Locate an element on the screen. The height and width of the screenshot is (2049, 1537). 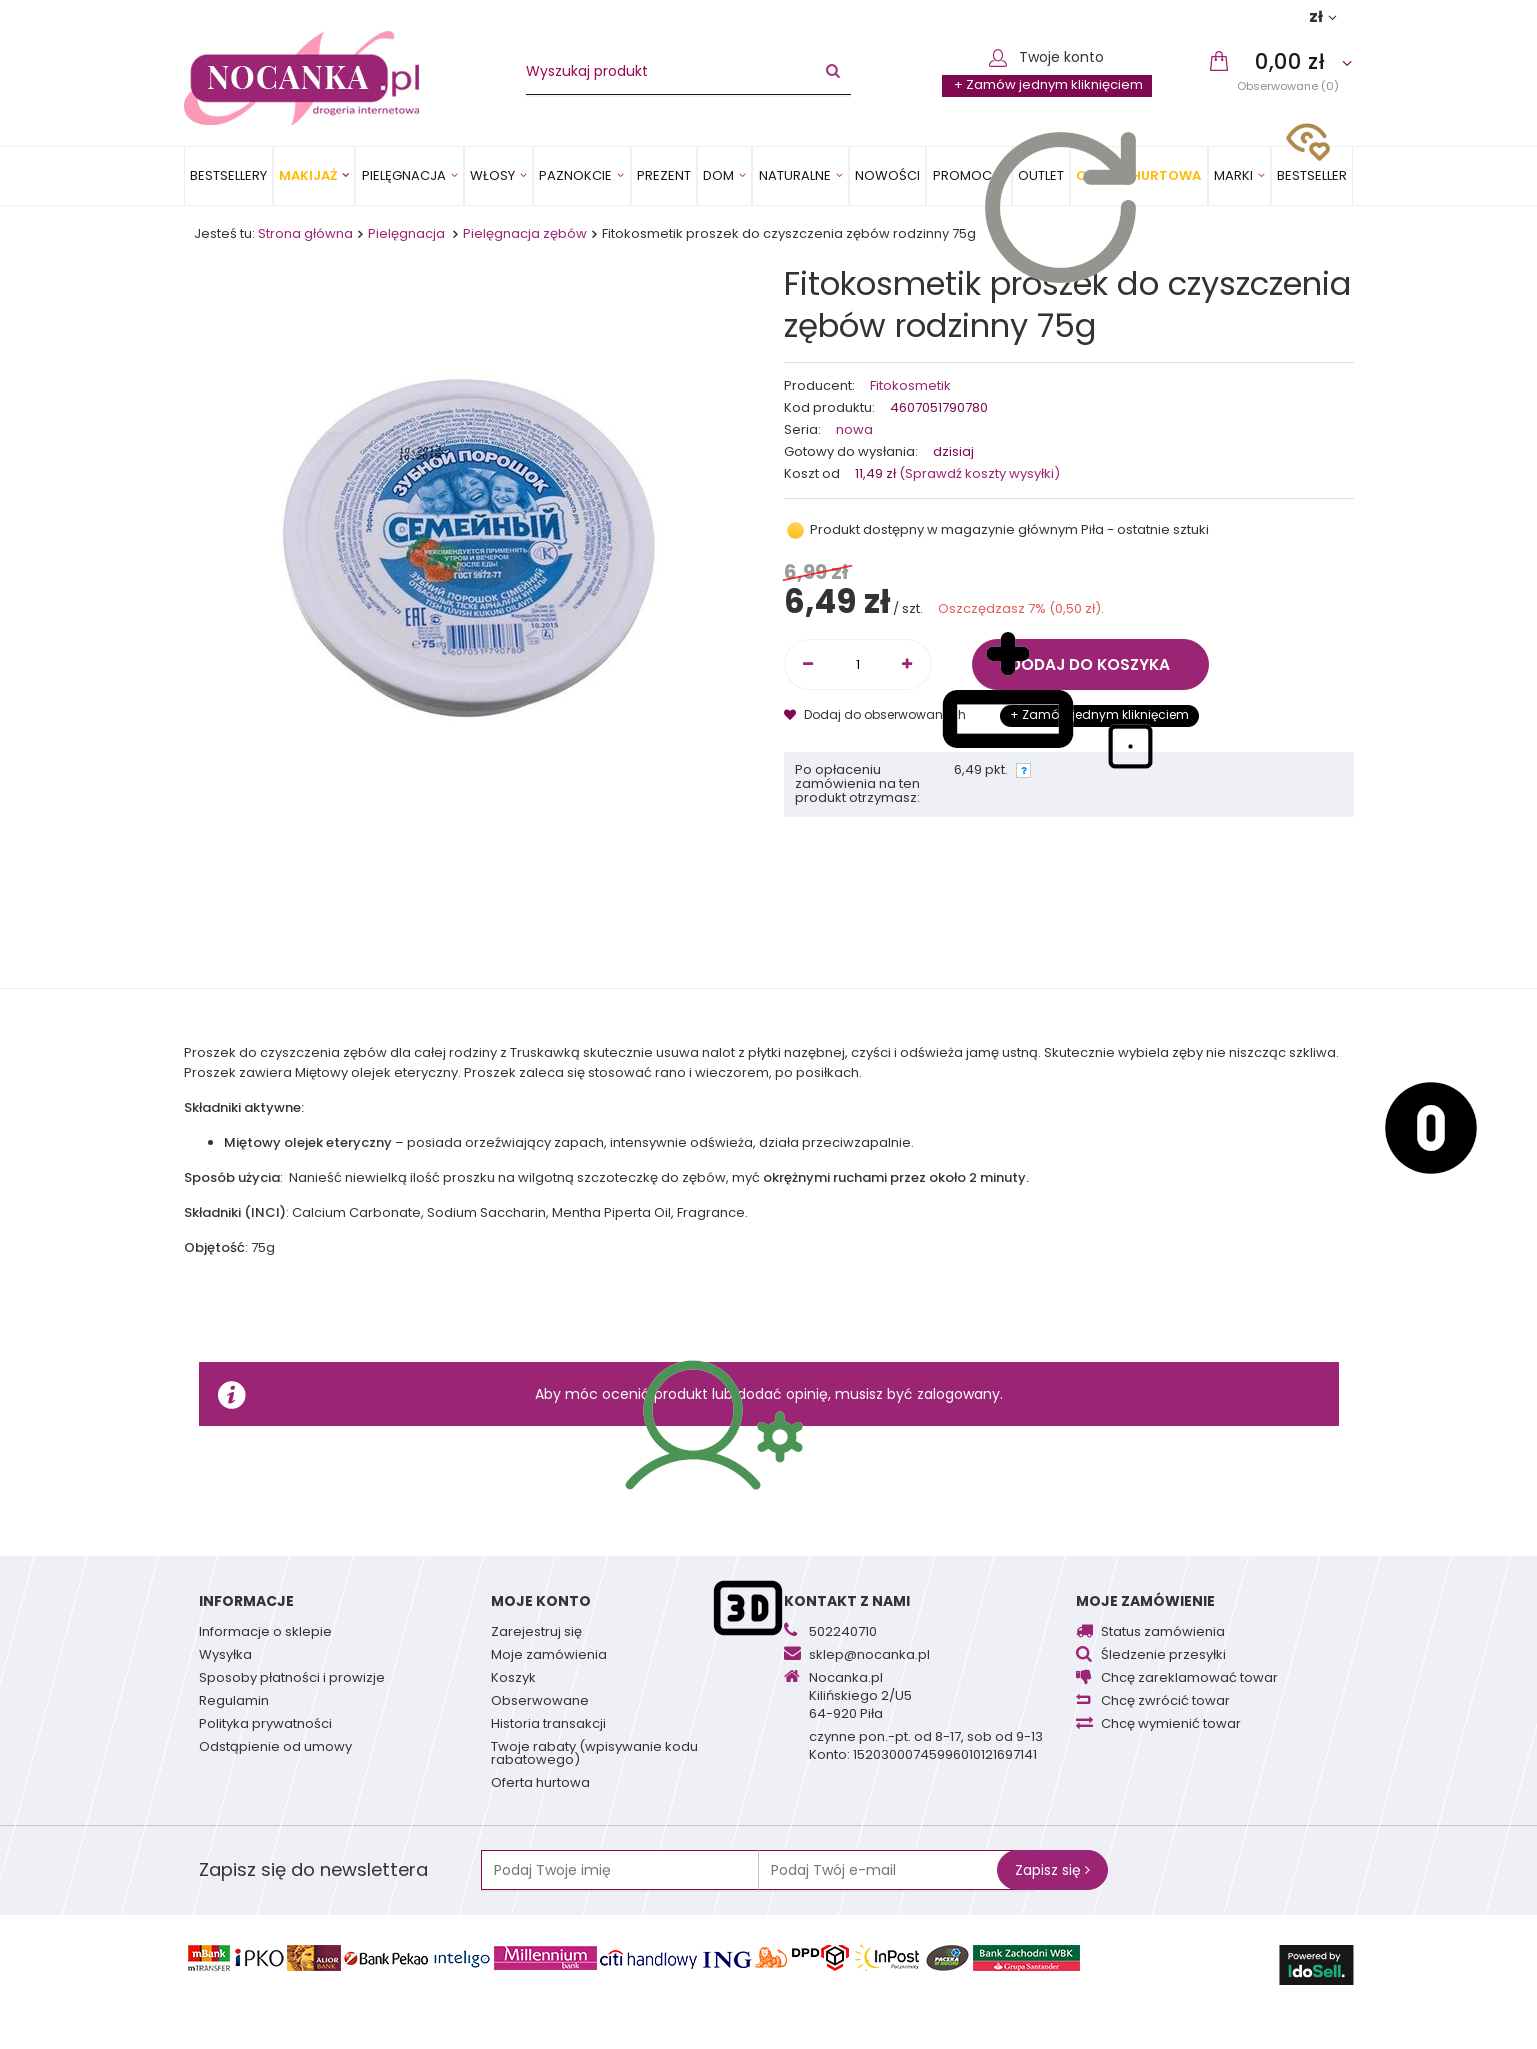
add to favorites while viewing is located at coordinates (1307, 138).